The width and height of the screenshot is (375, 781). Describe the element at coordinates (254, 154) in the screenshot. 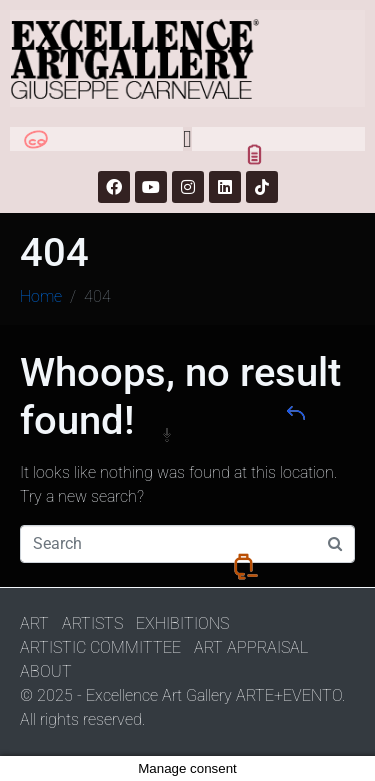

I see `battery level indicator showing medium charge` at that location.